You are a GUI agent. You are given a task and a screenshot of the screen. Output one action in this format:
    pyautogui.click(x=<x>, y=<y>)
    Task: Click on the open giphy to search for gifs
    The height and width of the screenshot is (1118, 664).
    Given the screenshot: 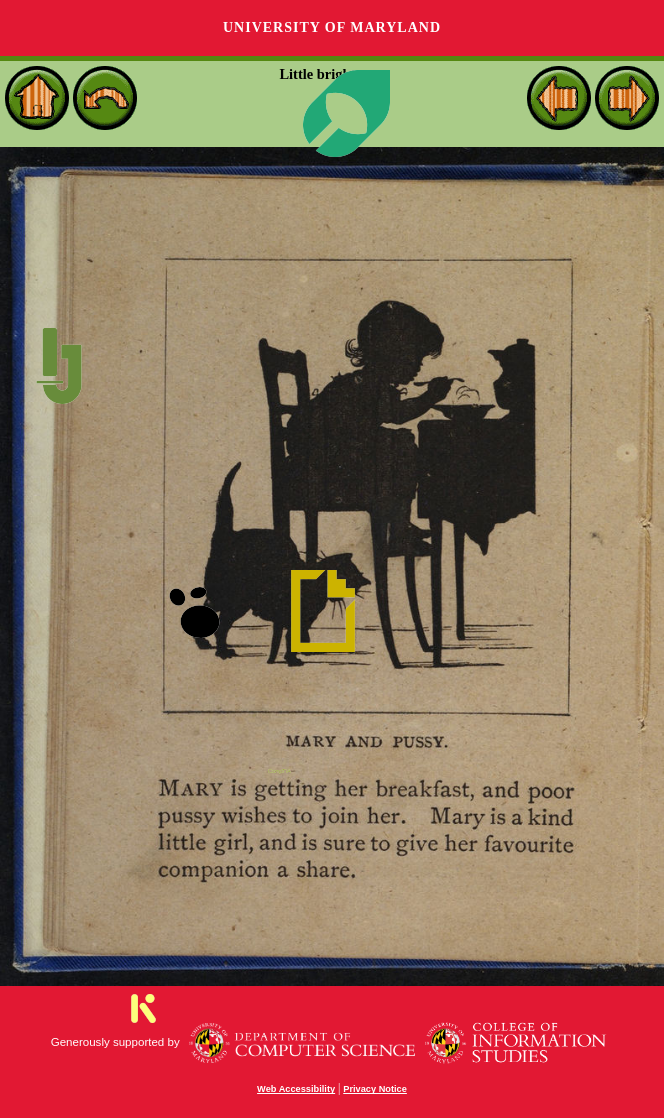 What is the action you would take?
    pyautogui.click(x=323, y=611)
    